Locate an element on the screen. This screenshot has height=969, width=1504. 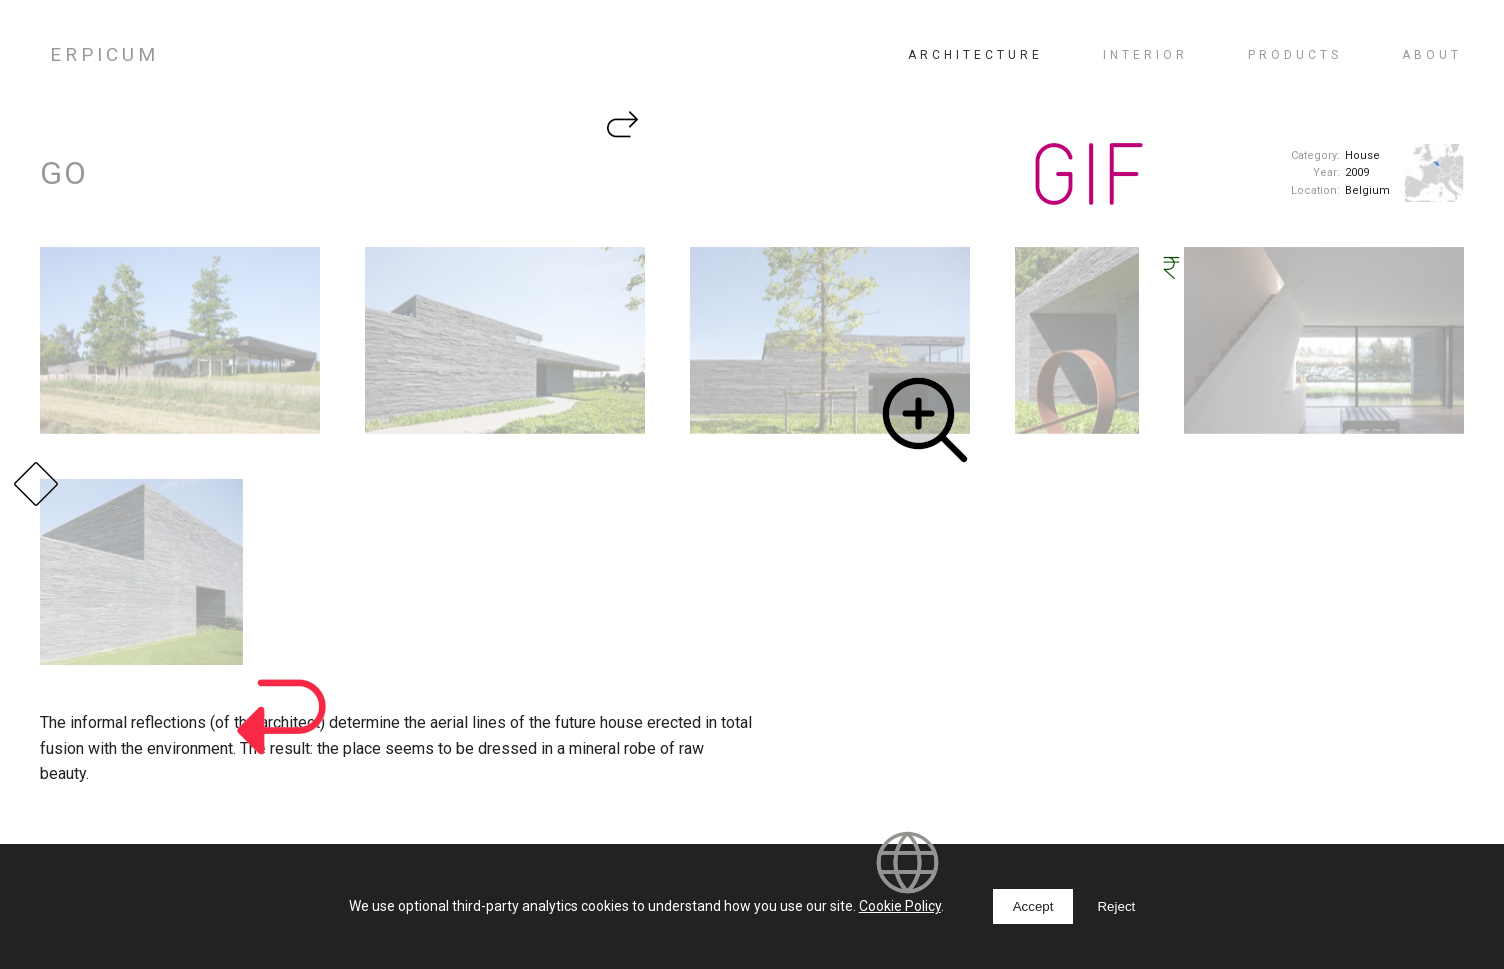
redo or repeat the last action is located at coordinates (622, 125).